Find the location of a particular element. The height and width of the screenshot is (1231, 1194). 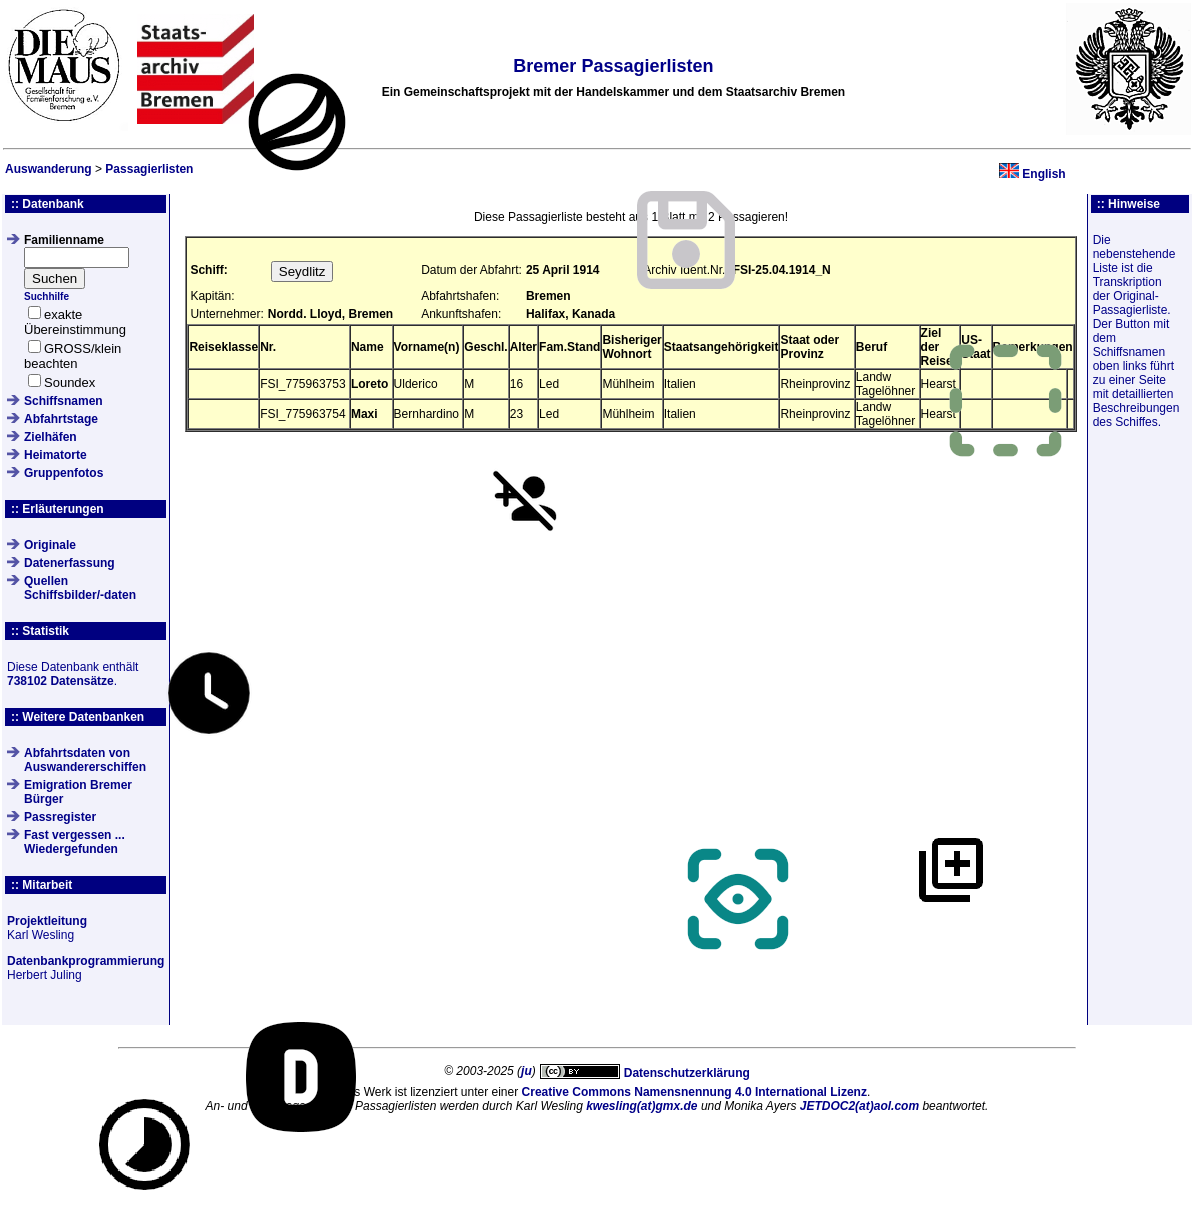

access timelapse camera mode is located at coordinates (144, 1144).